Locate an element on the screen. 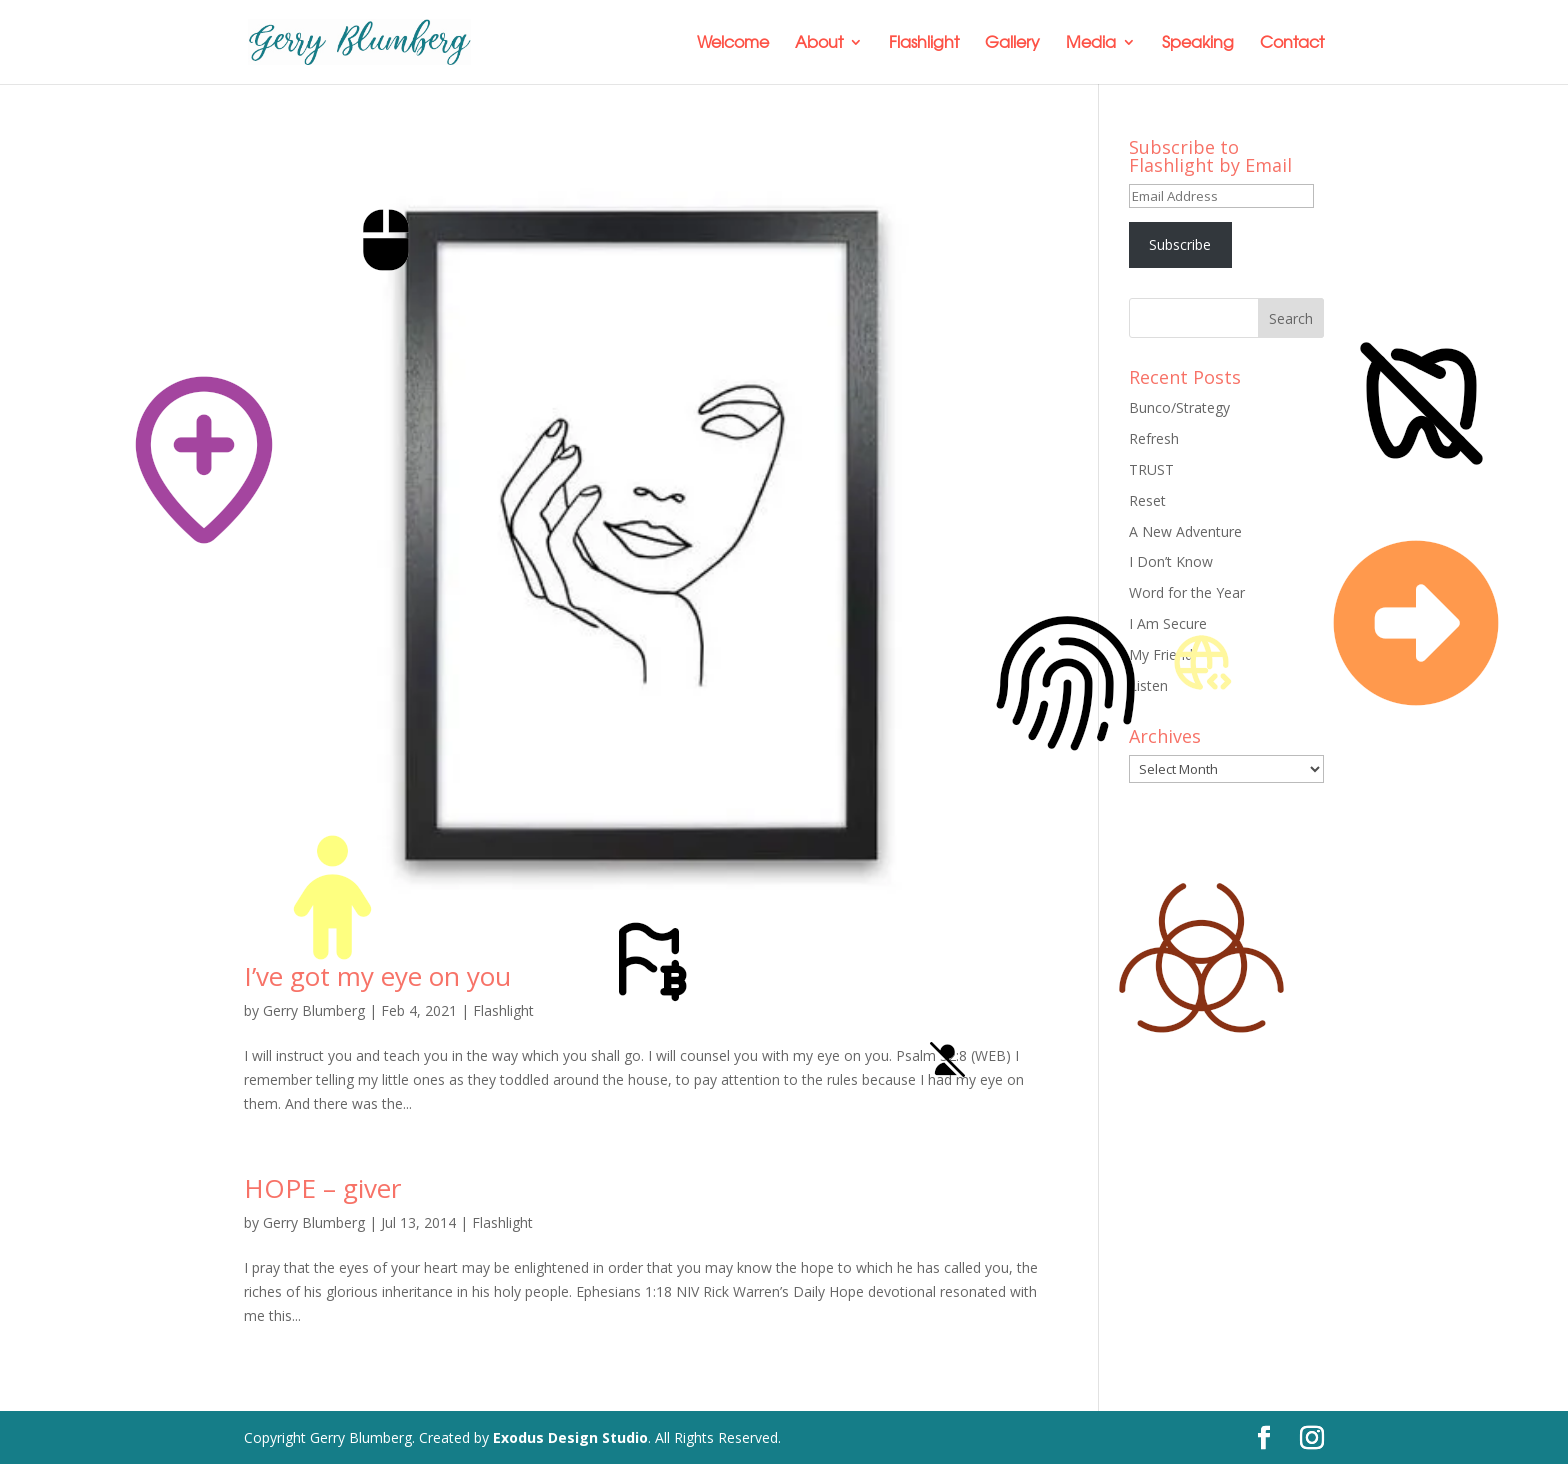 The height and width of the screenshot is (1464, 1568). authenticate with biometric fingerprint is located at coordinates (1067, 683).